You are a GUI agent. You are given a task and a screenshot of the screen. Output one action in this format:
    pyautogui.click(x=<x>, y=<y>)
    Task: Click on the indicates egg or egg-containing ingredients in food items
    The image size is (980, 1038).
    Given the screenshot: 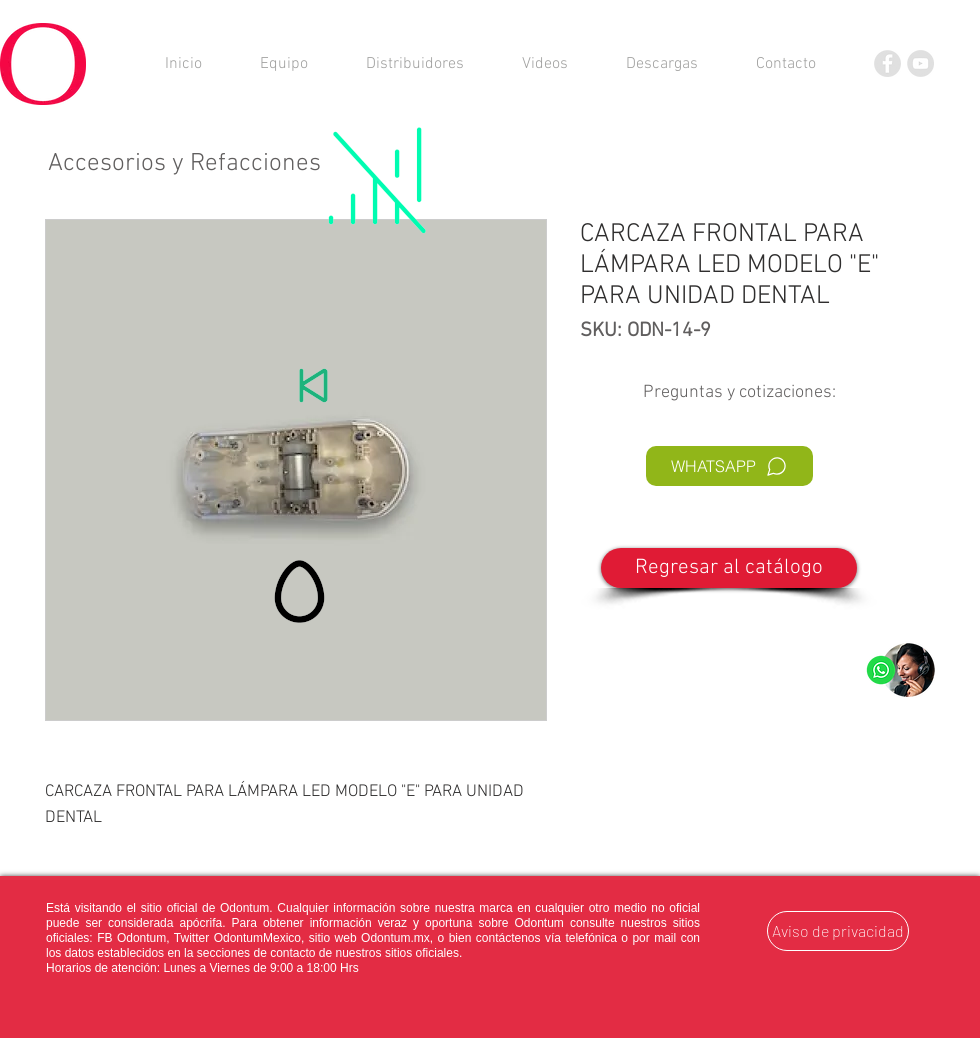 What is the action you would take?
    pyautogui.click(x=299, y=591)
    